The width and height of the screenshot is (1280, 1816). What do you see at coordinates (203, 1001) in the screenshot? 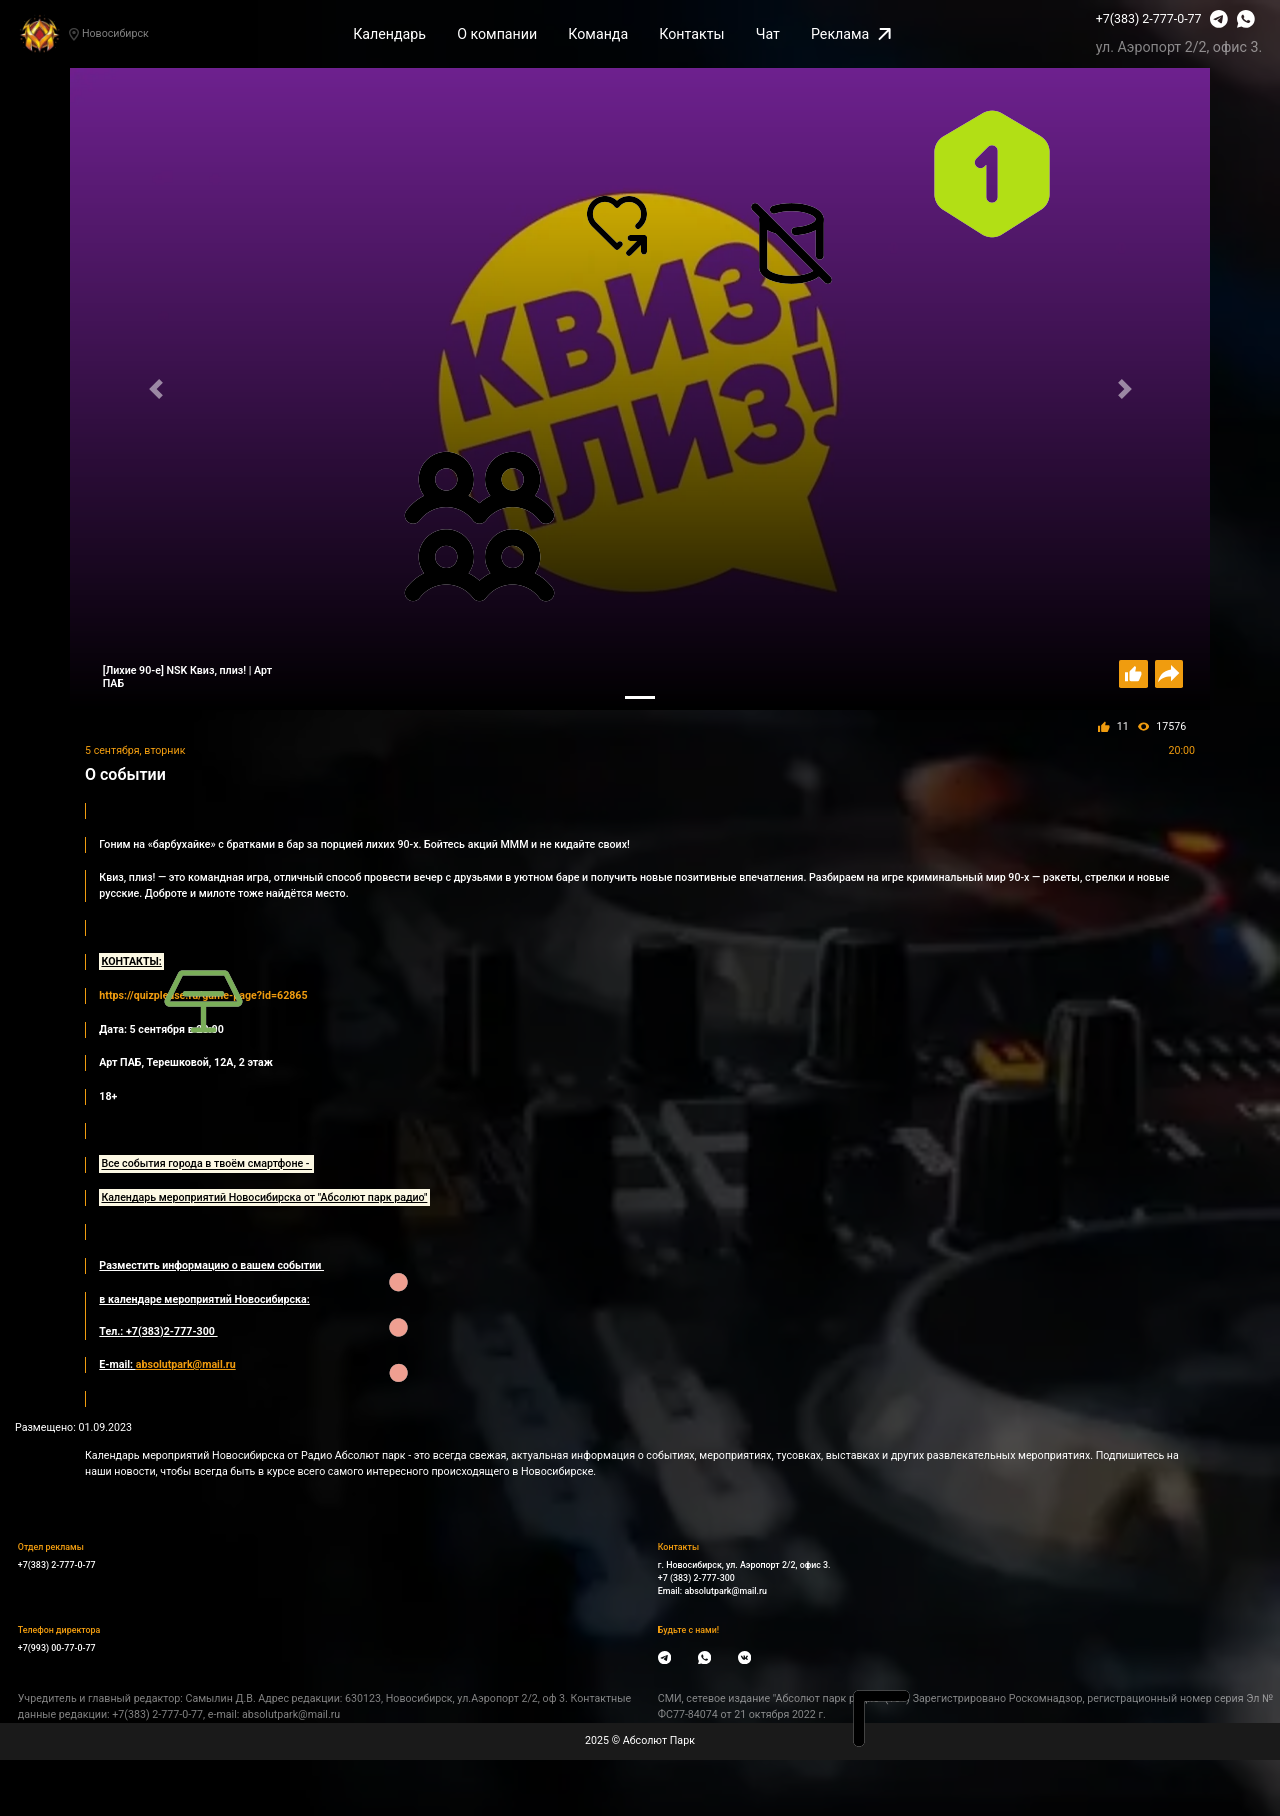
I see `access presentation mode` at bounding box center [203, 1001].